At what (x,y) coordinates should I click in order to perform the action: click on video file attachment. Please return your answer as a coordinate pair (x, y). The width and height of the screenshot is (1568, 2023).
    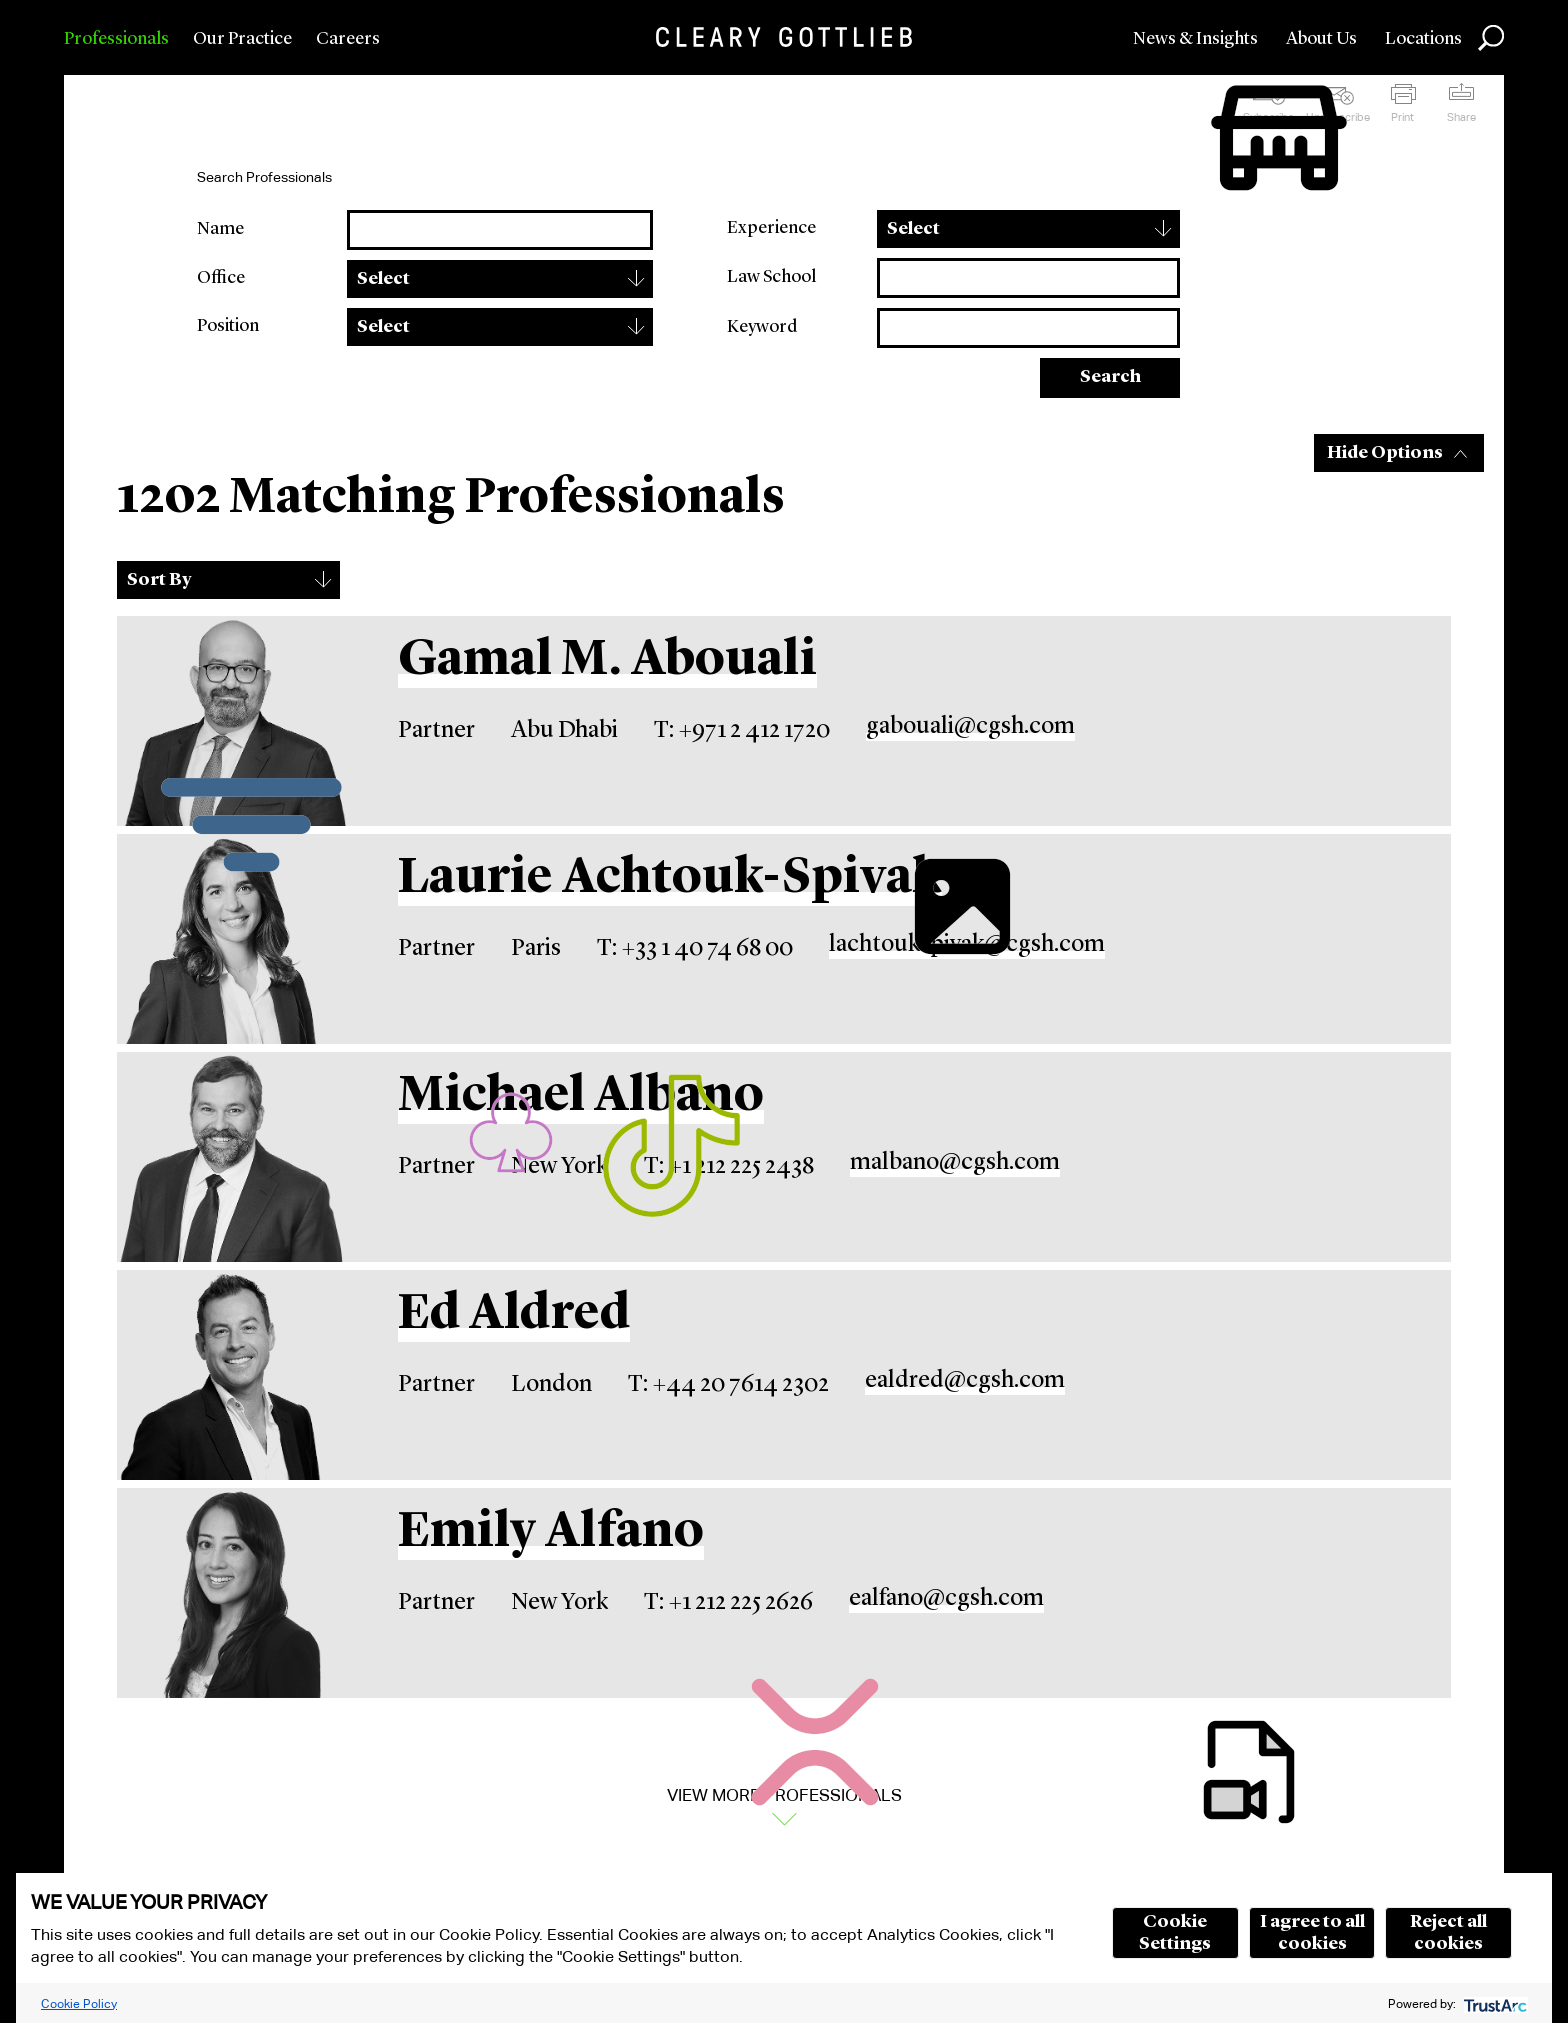
    Looking at the image, I should click on (1251, 1772).